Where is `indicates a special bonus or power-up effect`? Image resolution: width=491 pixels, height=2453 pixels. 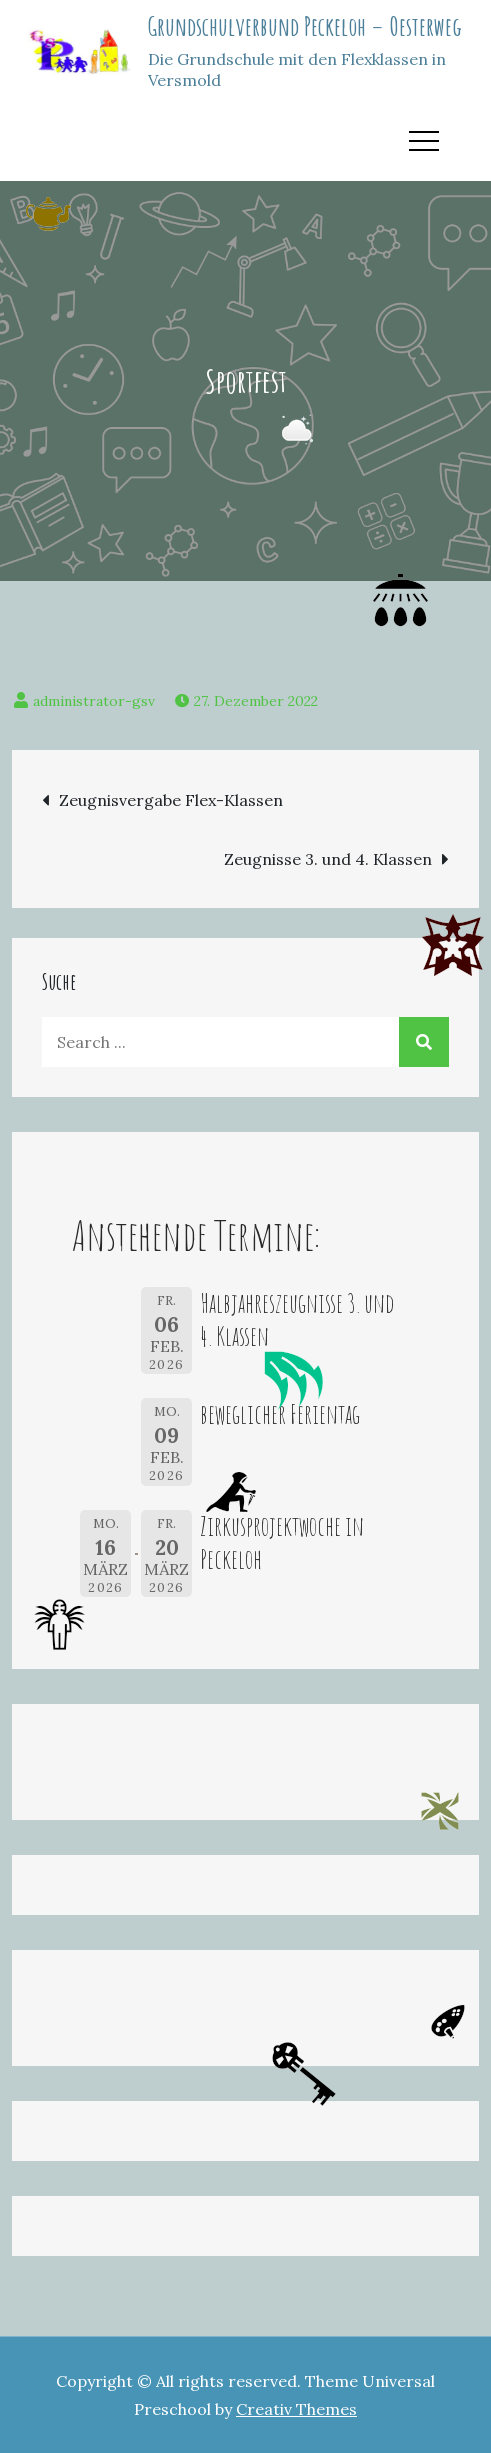 indicates a special bonus or power-up effect is located at coordinates (440, 1811).